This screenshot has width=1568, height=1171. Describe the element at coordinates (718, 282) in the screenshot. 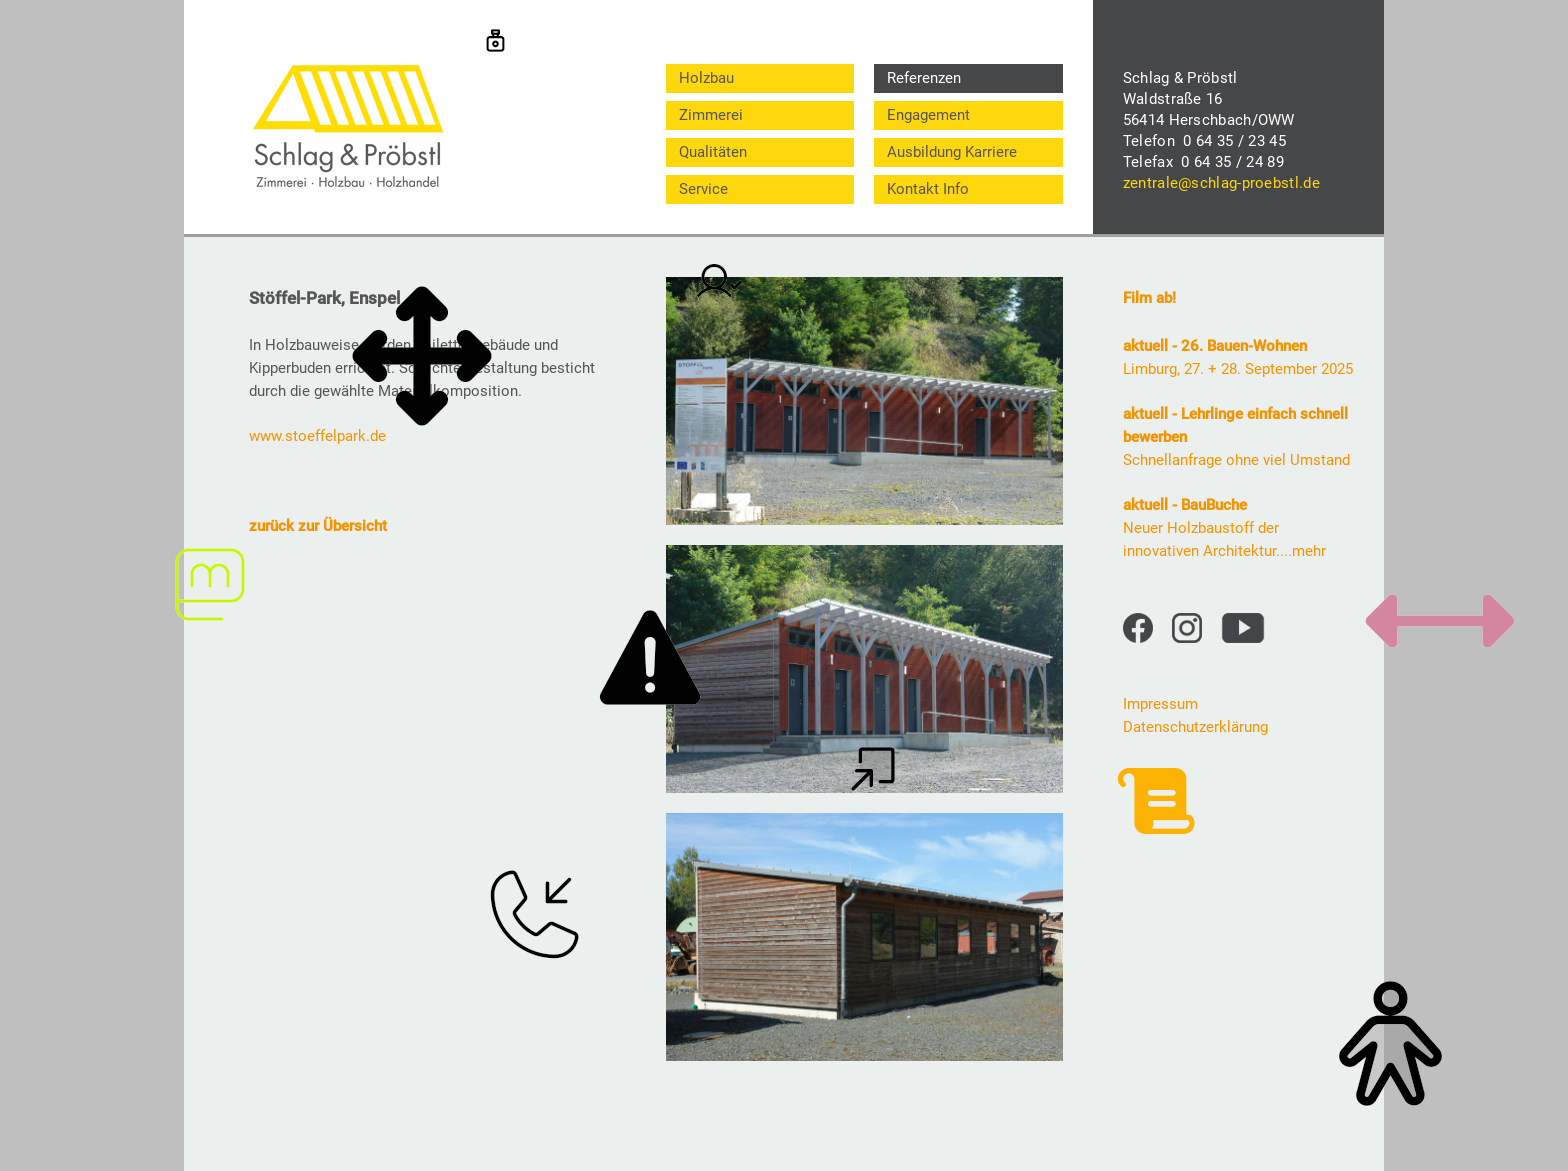

I see `verify or confirm user identity` at that location.